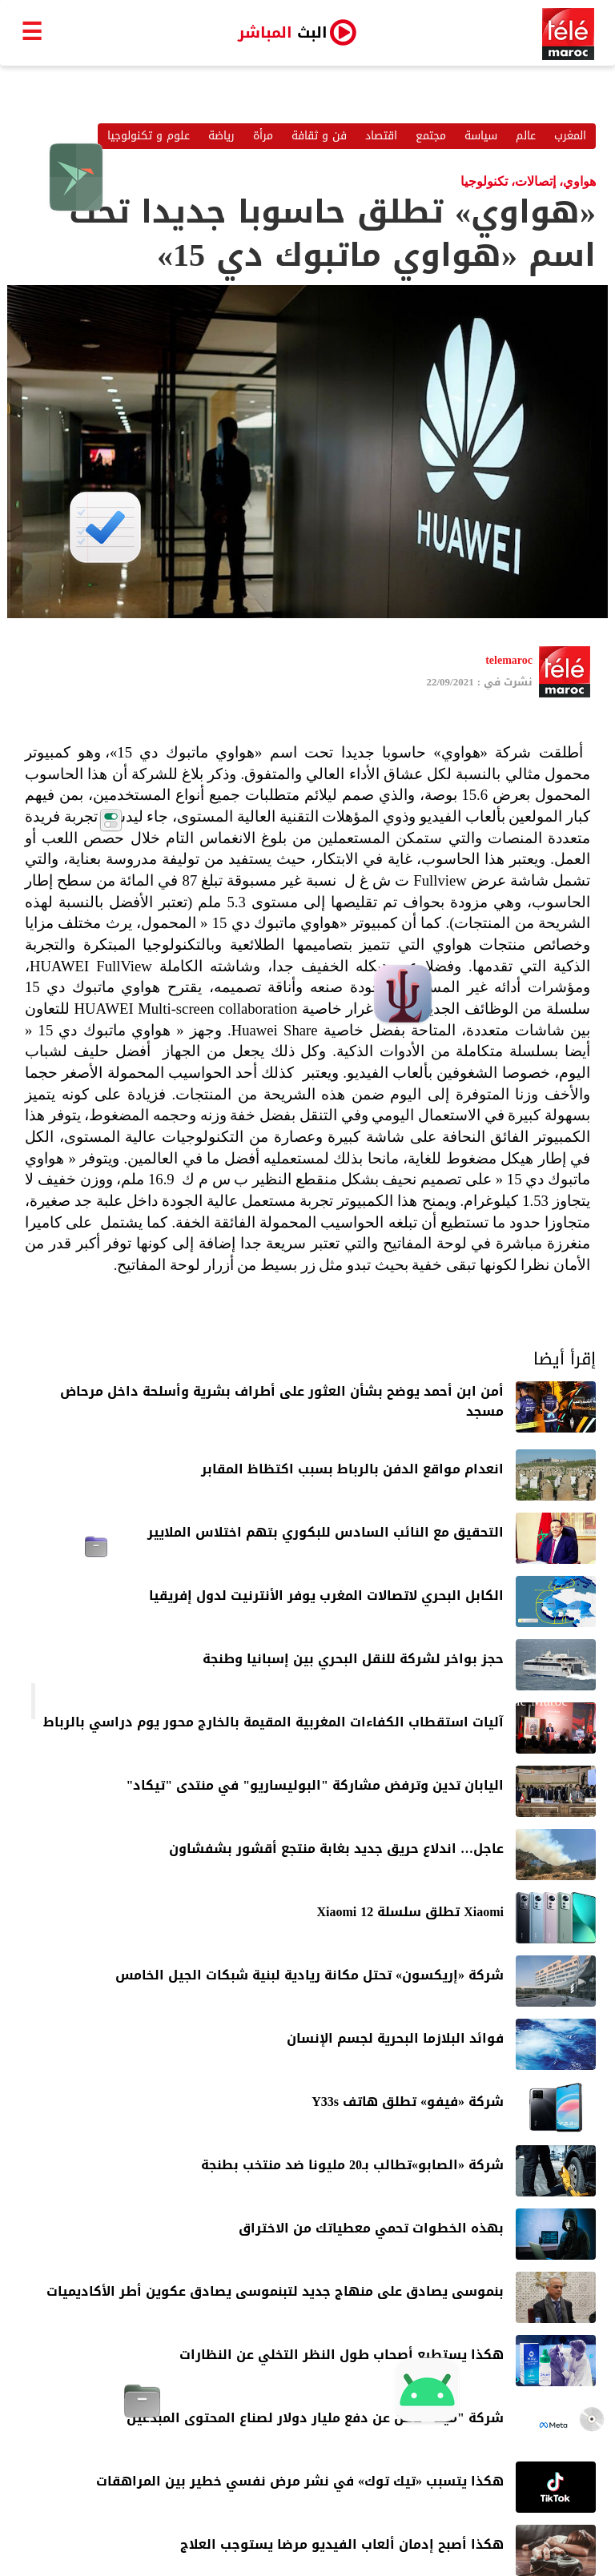 The image size is (615, 2576). I want to click on open unity tweak tool settings, so click(111, 820).